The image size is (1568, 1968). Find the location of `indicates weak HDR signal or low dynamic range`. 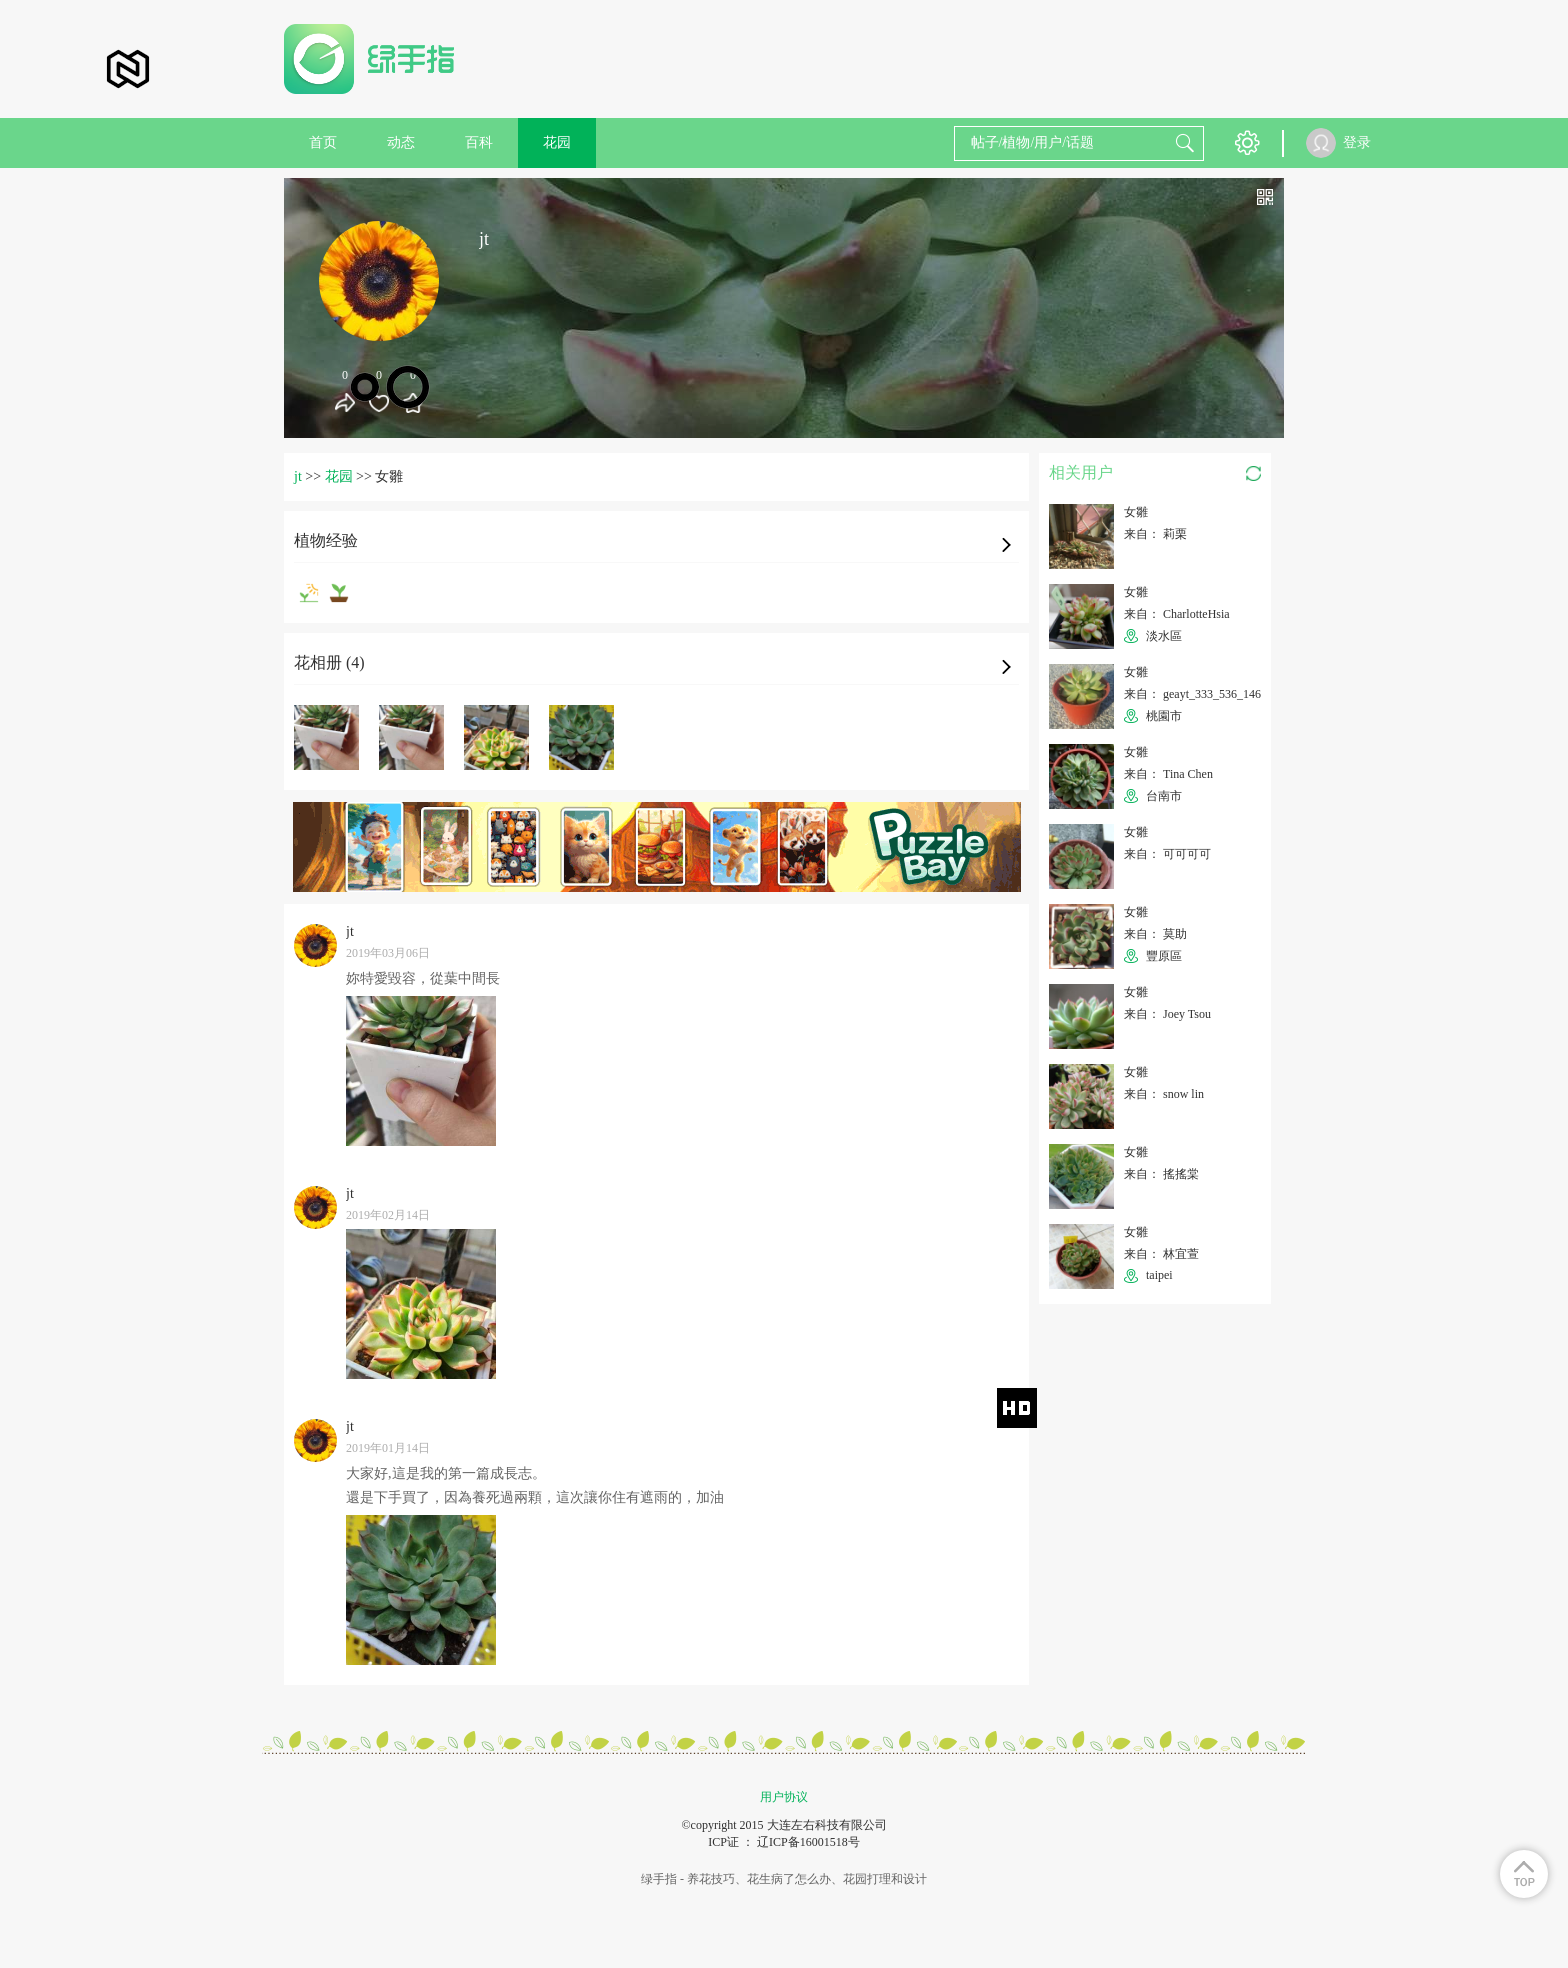

indicates weak HDR signal or low dynamic range is located at coordinates (390, 387).